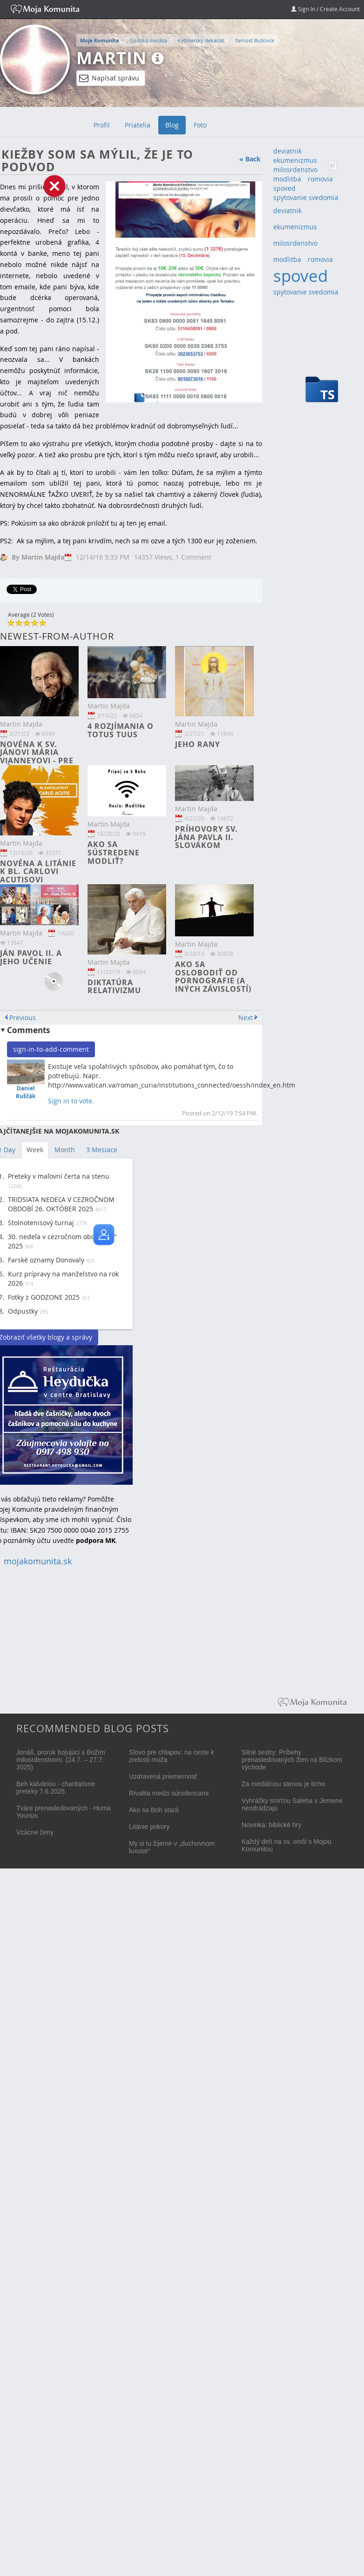 The width and height of the screenshot is (364, 2576). What do you see at coordinates (332, 166) in the screenshot?
I see `access development tools and applications` at bounding box center [332, 166].